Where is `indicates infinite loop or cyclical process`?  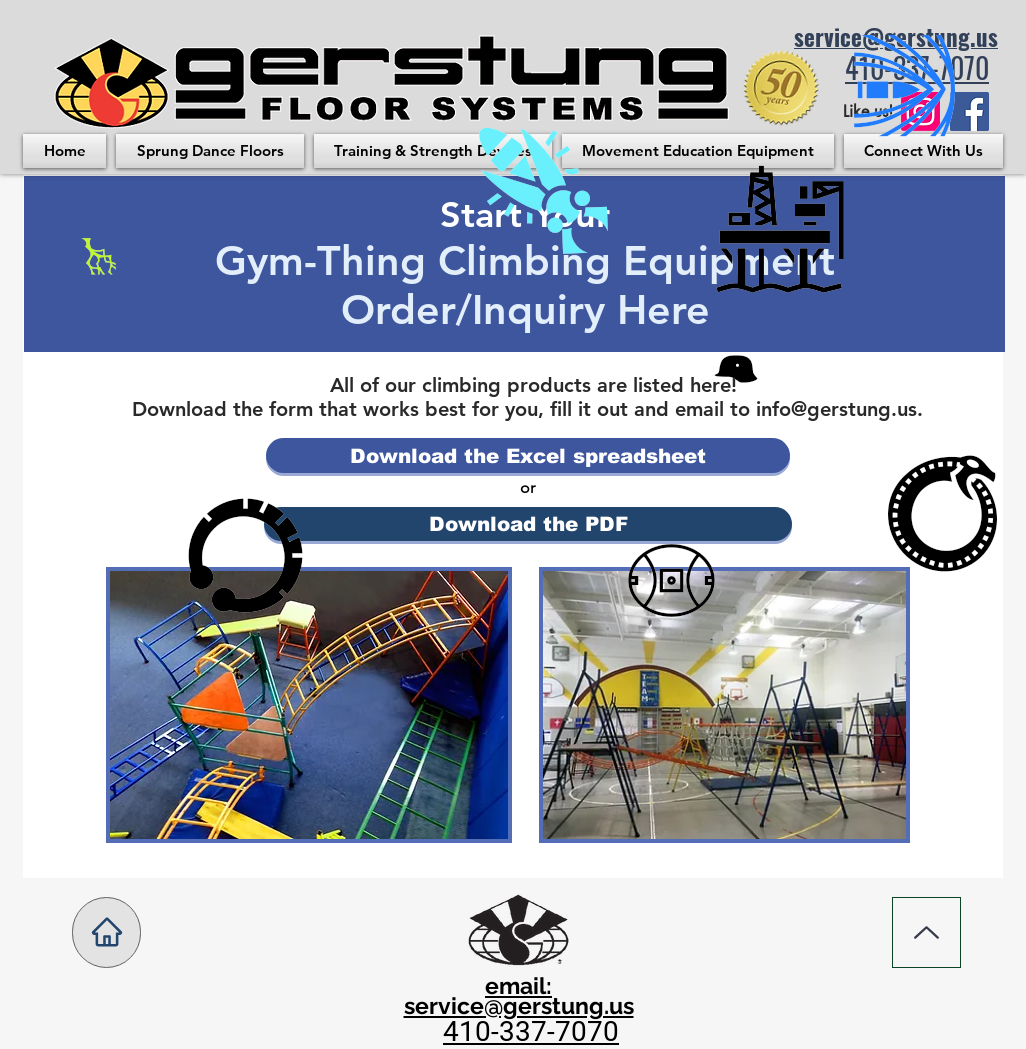
indicates infinite loop or cyclical process is located at coordinates (942, 513).